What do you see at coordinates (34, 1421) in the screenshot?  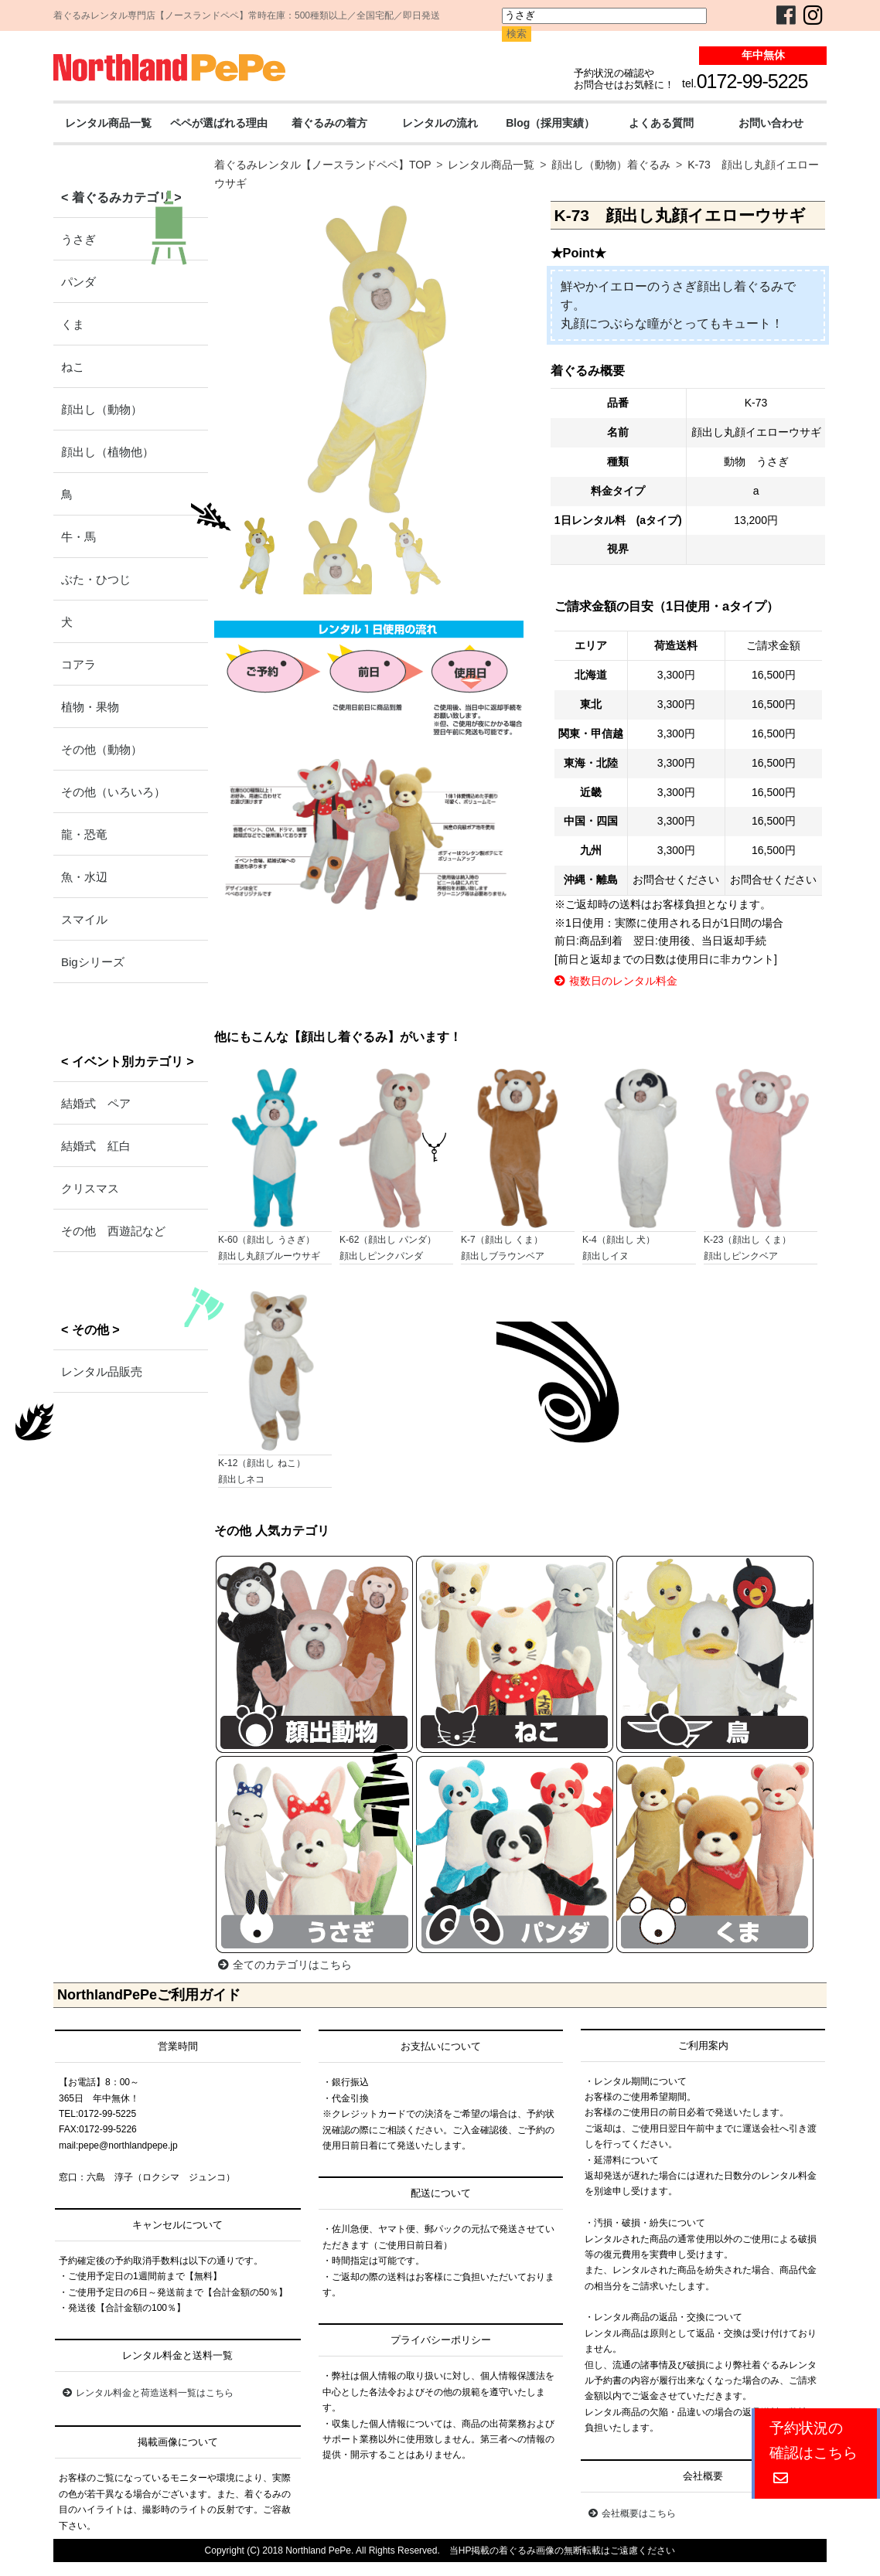 I see `select pimiento or pepper ingredient` at bounding box center [34, 1421].